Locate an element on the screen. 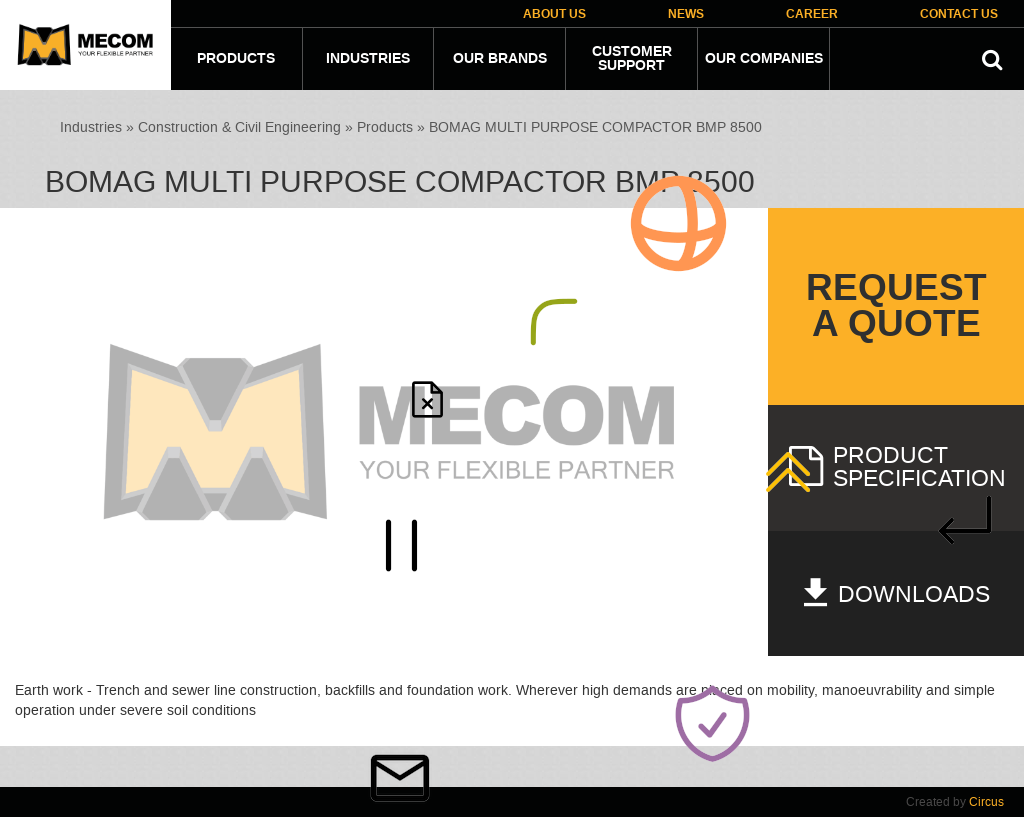  scroll to top of page is located at coordinates (788, 472).